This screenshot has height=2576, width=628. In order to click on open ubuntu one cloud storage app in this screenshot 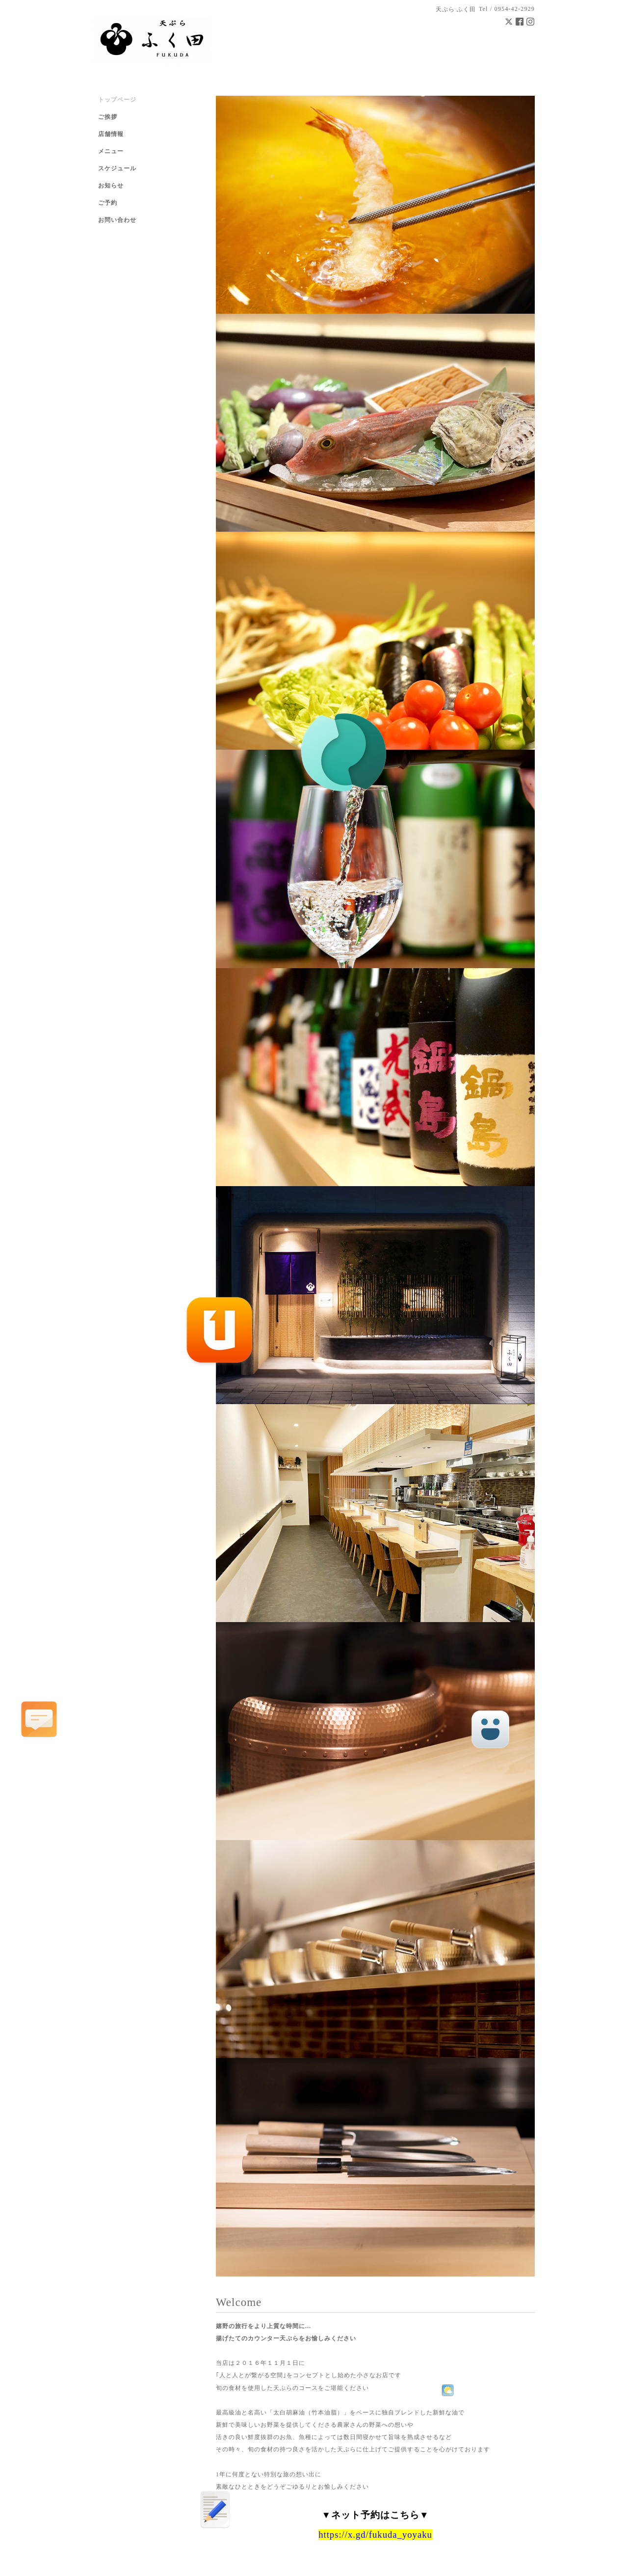, I will do `click(219, 1330)`.